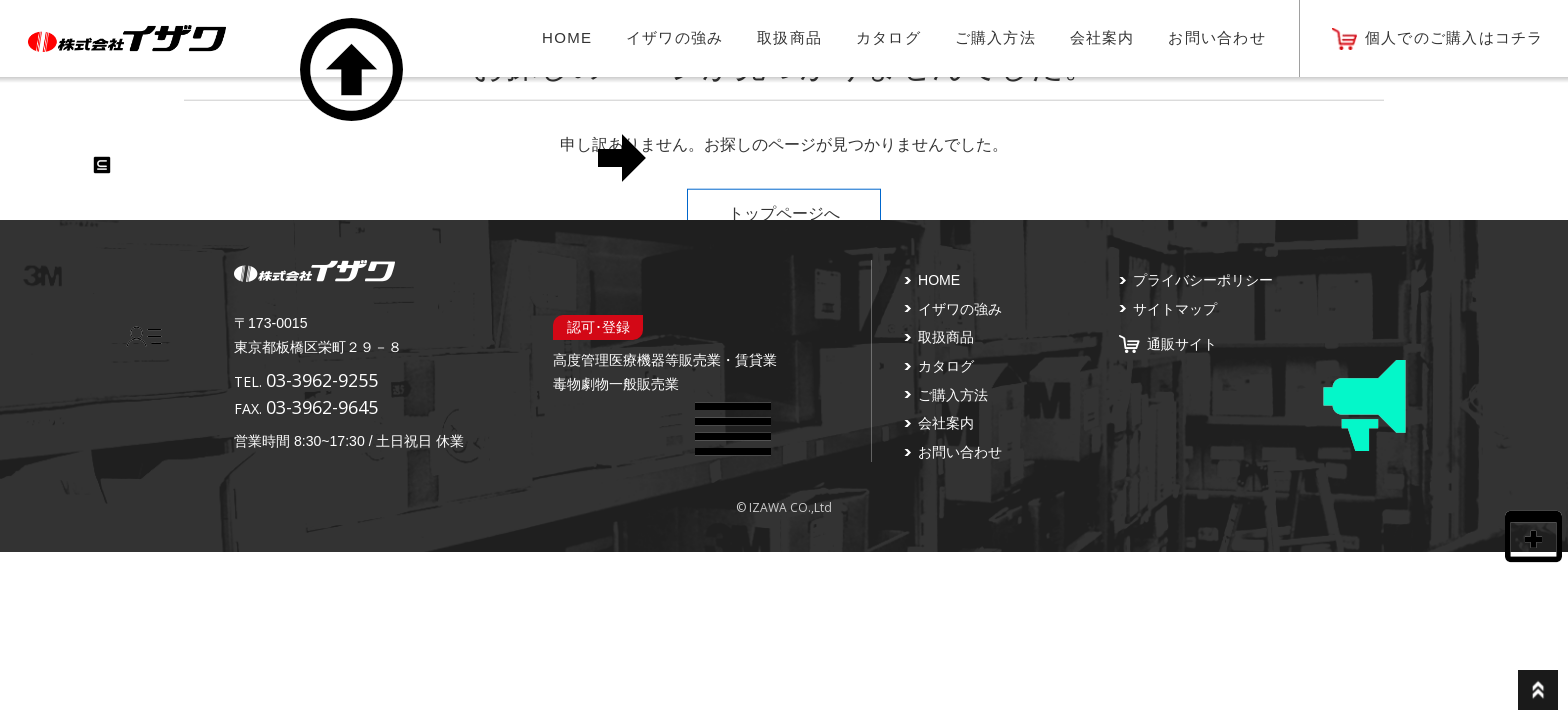  I want to click on view user list or directory, so click(143, 336).